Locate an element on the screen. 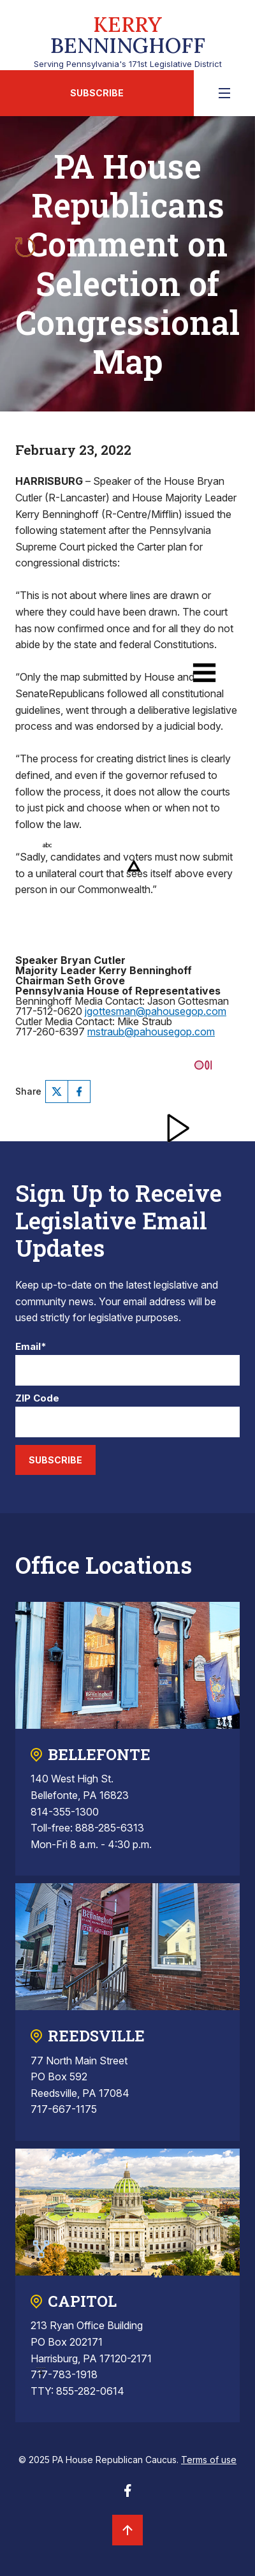 The width and height of the screenshot is (255, 2576). view code differences between branches is located at coordinates (157, 2274).